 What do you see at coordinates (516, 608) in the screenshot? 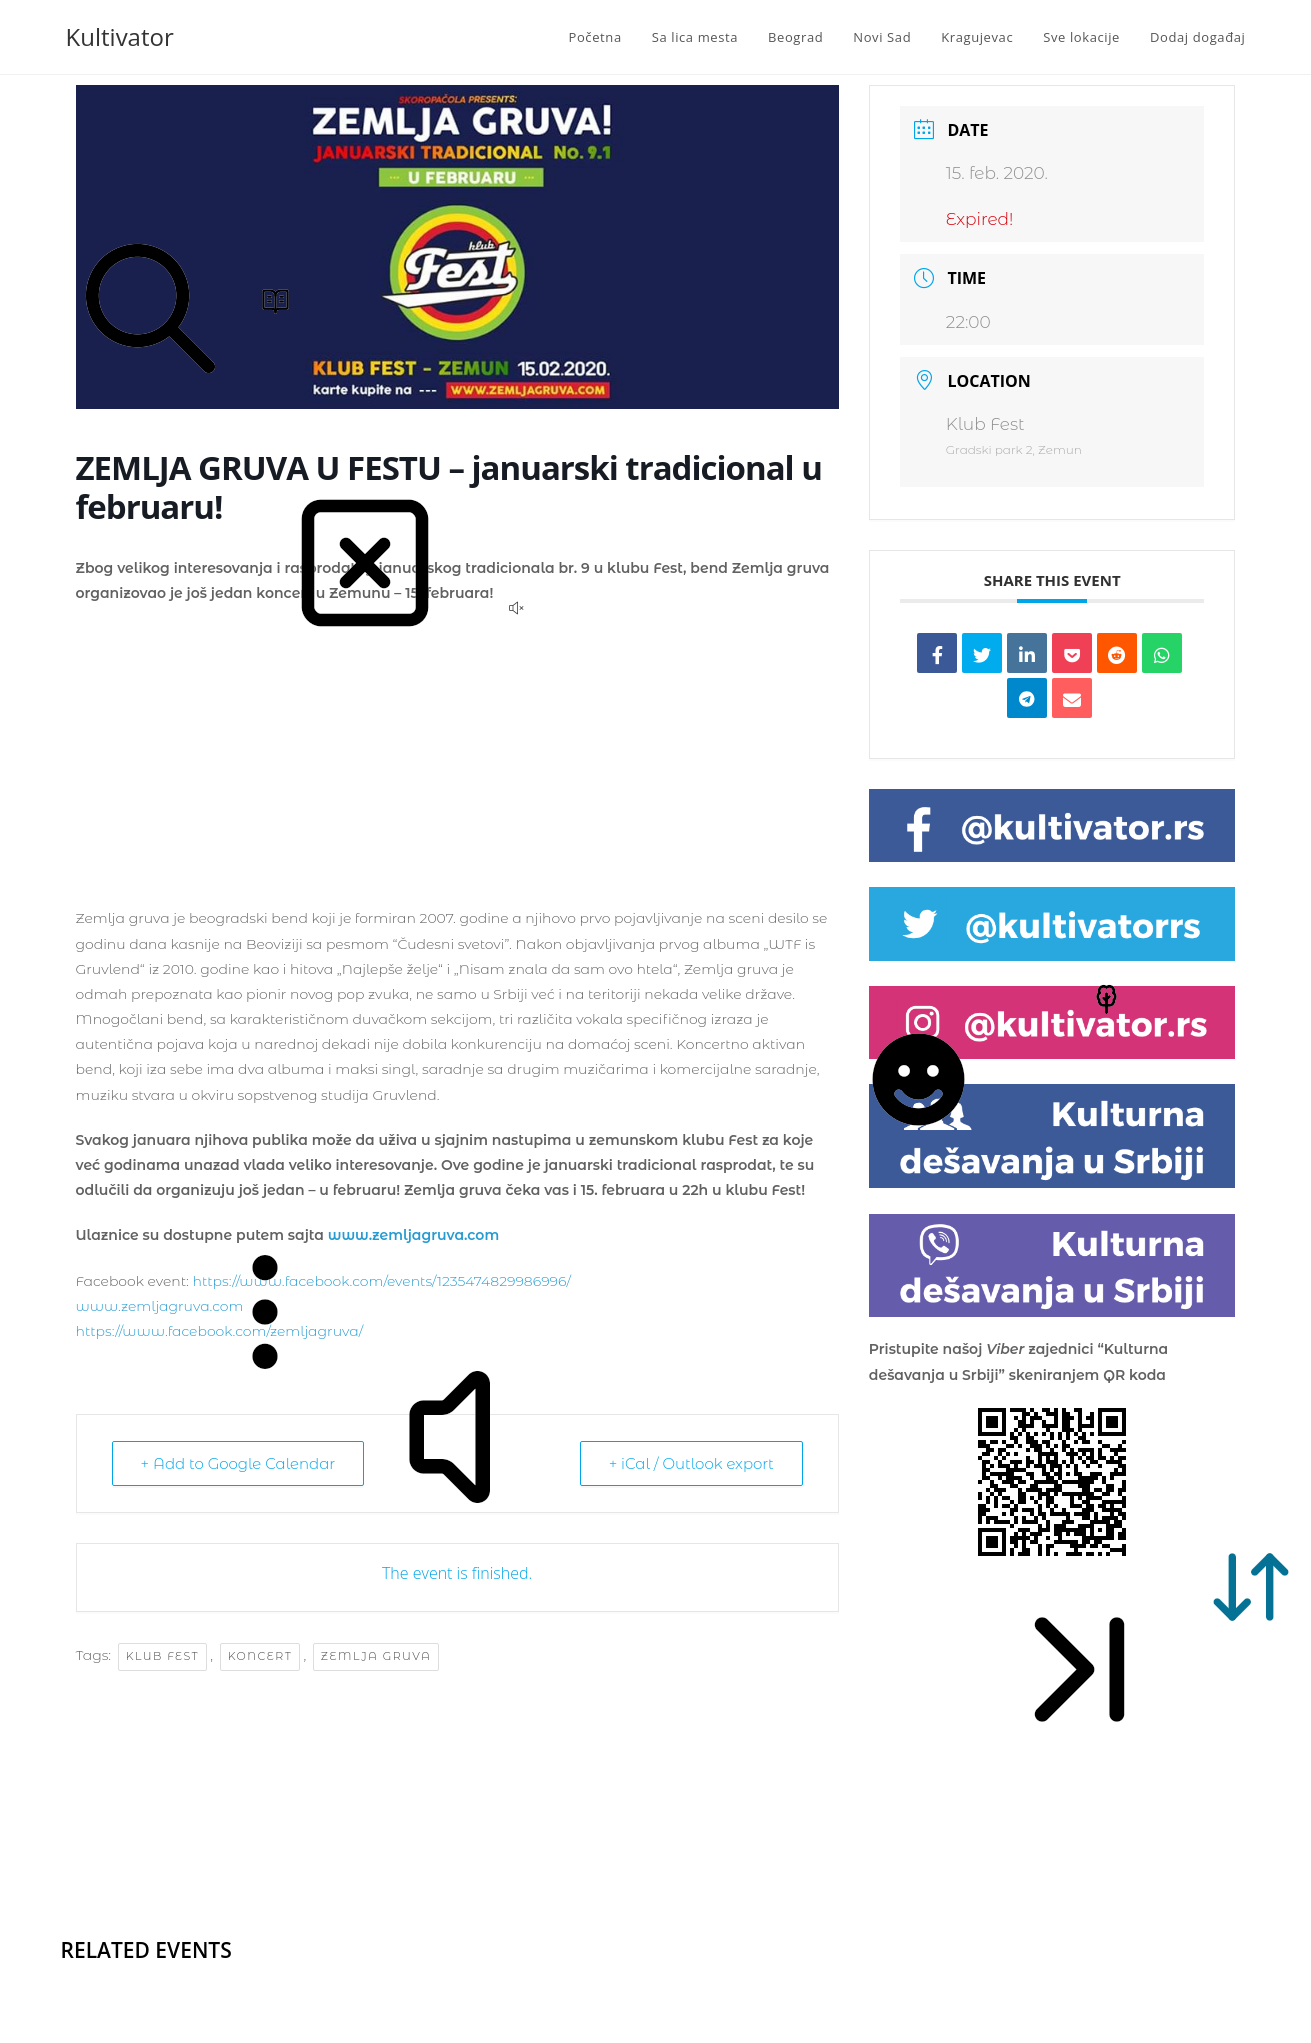
I see `mute audio or sound` at bounding box center [516, 608].